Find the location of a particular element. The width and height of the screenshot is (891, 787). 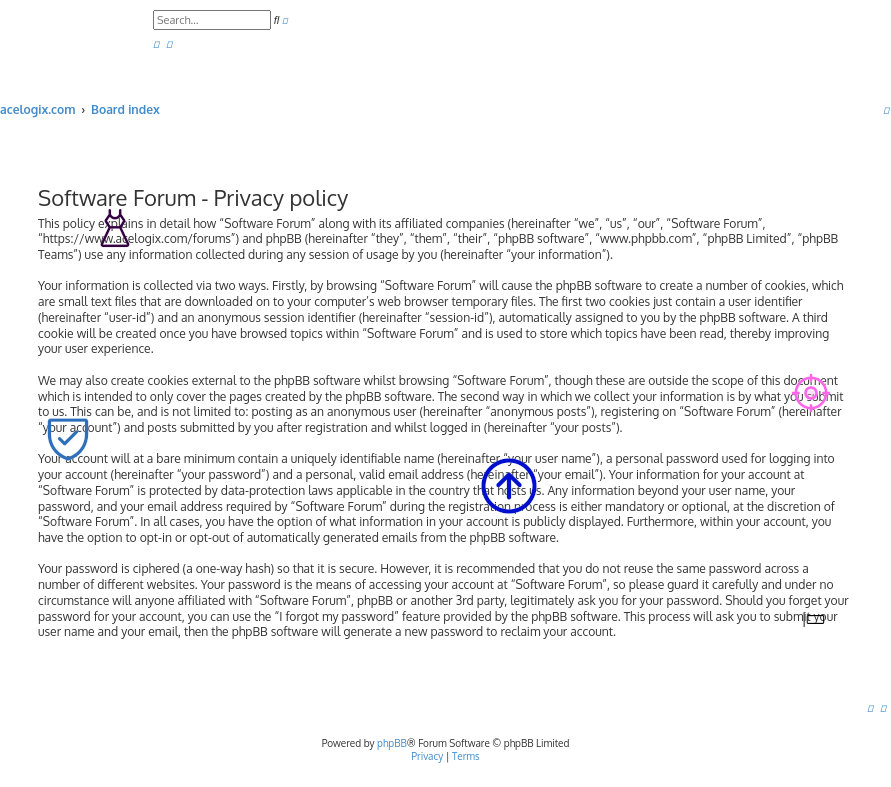

browse women's clothing or dresses is located at coordinates (115, 230).